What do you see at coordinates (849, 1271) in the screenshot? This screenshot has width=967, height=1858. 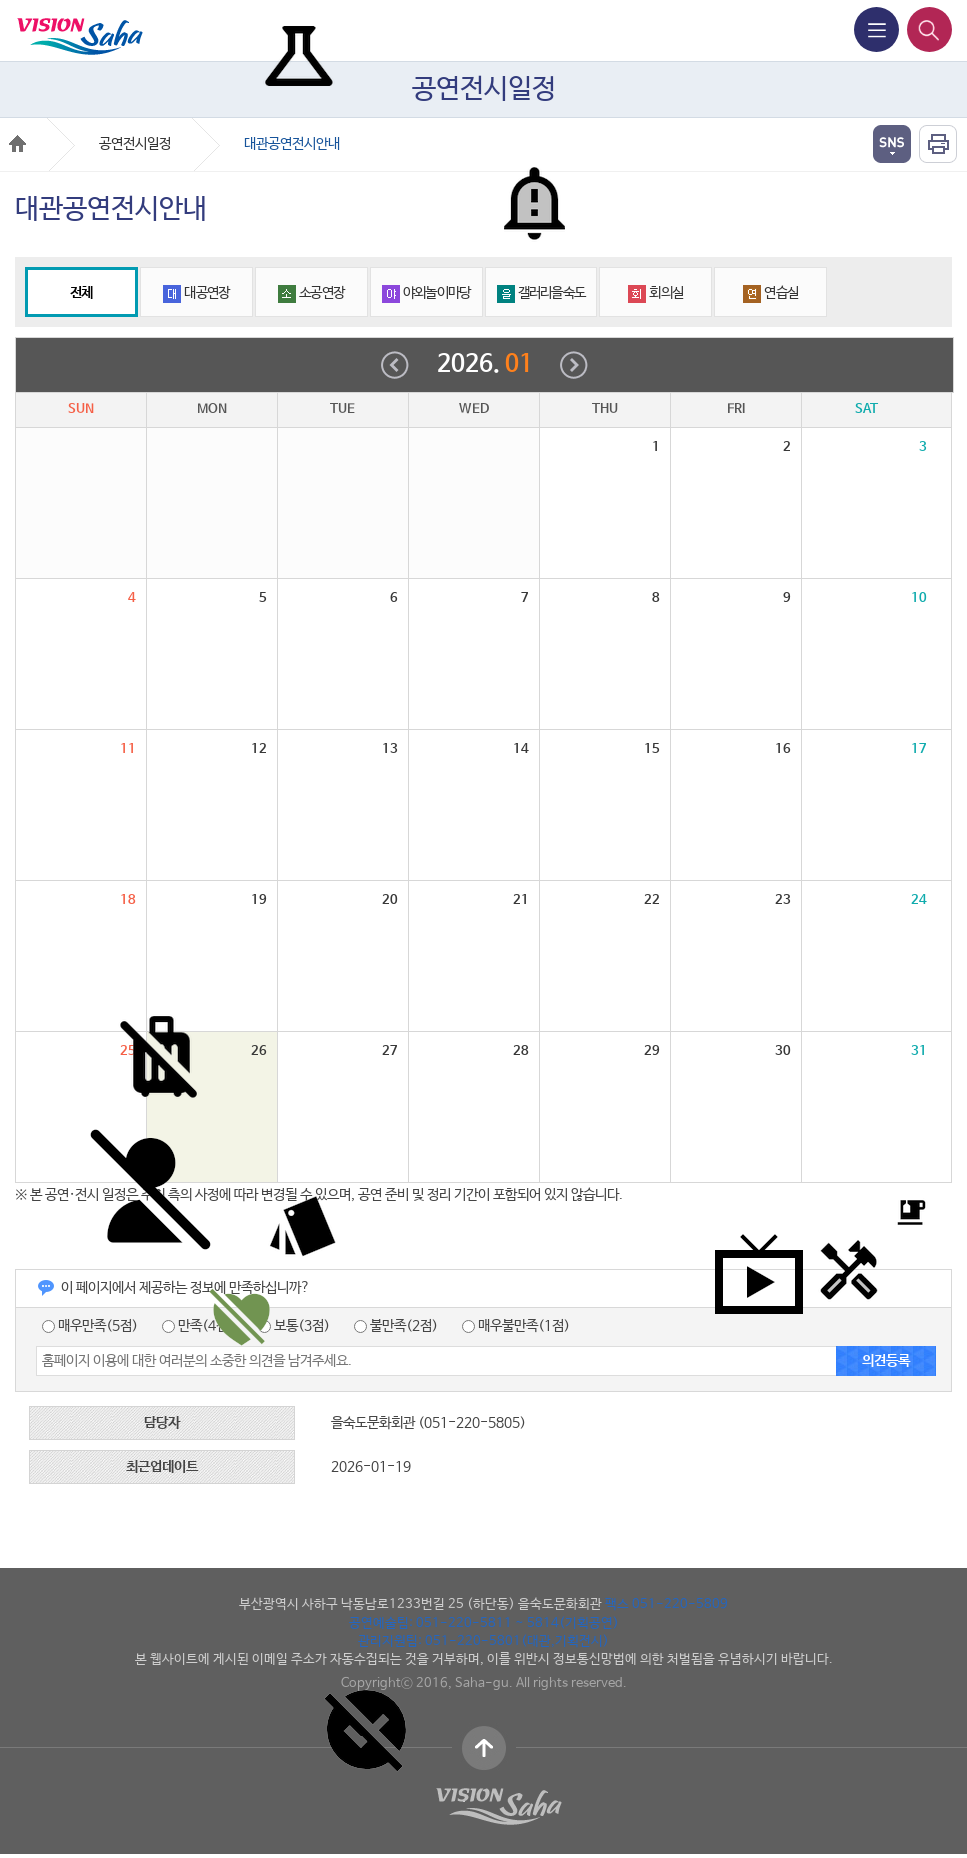 I see `access tools and settings` at bounding box center [849, 1271].